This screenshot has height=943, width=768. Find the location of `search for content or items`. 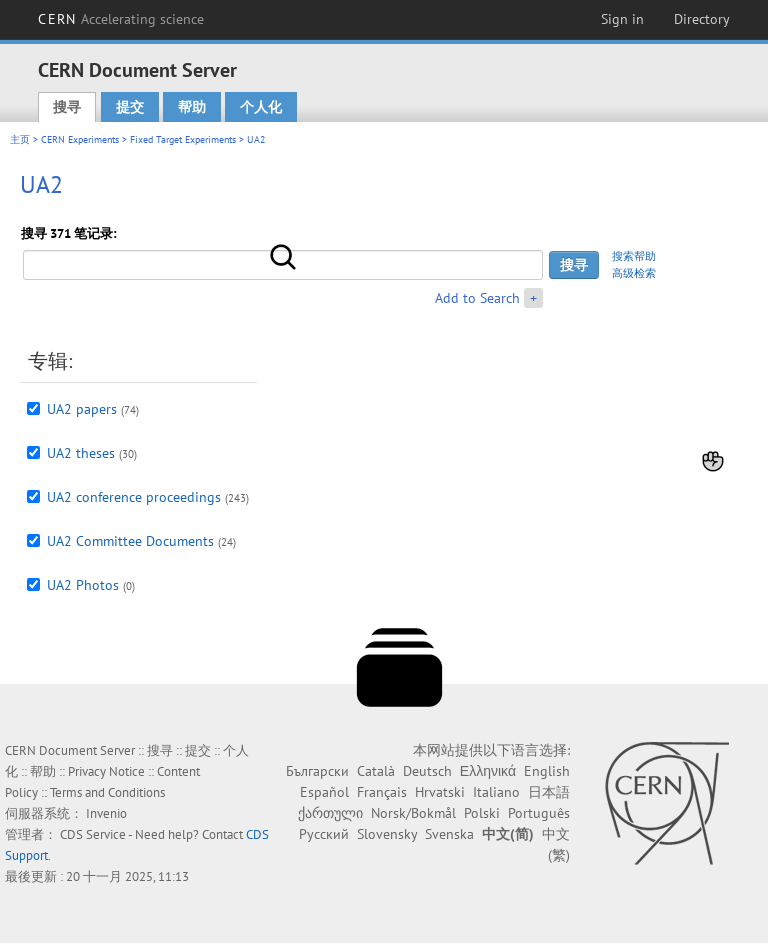

search for content or items is located at coordinates (283, 257).